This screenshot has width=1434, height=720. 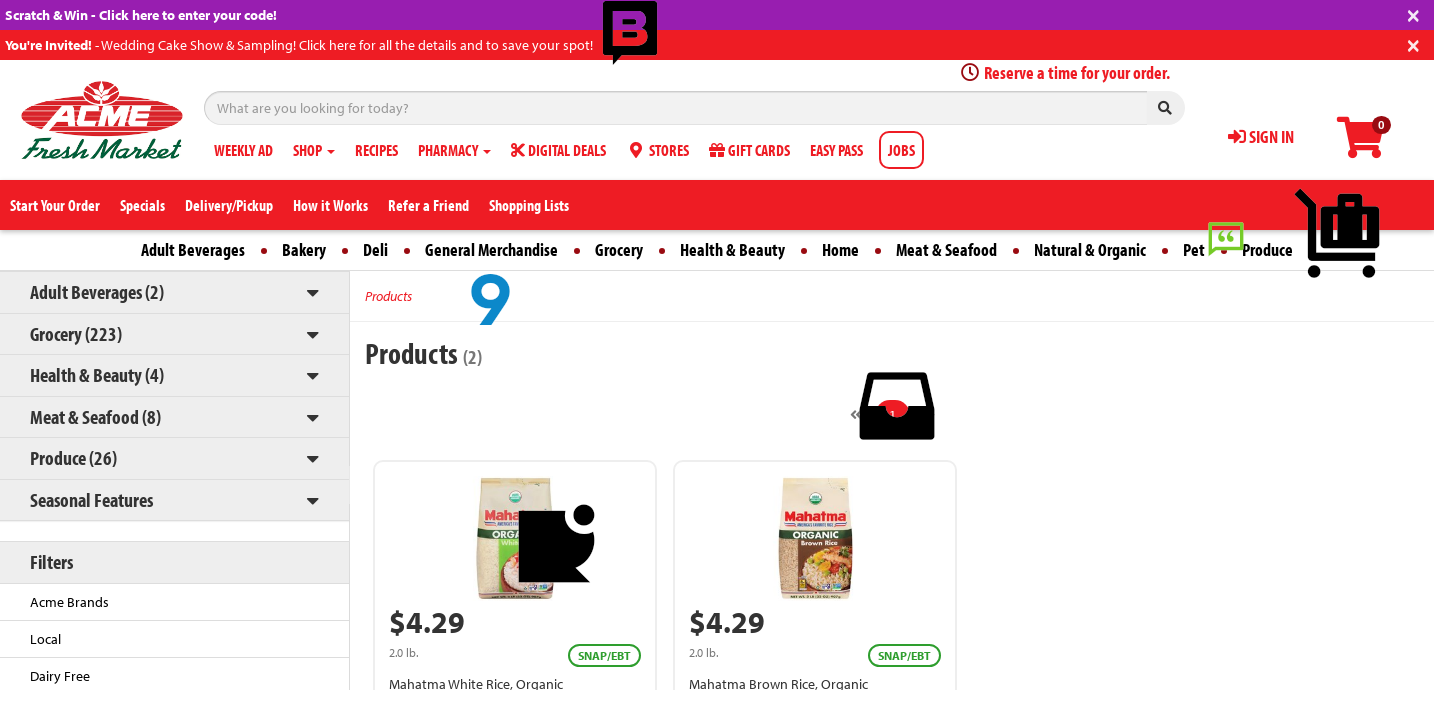 I want to click on open storyblok content management system, so click(x=630, y=33).